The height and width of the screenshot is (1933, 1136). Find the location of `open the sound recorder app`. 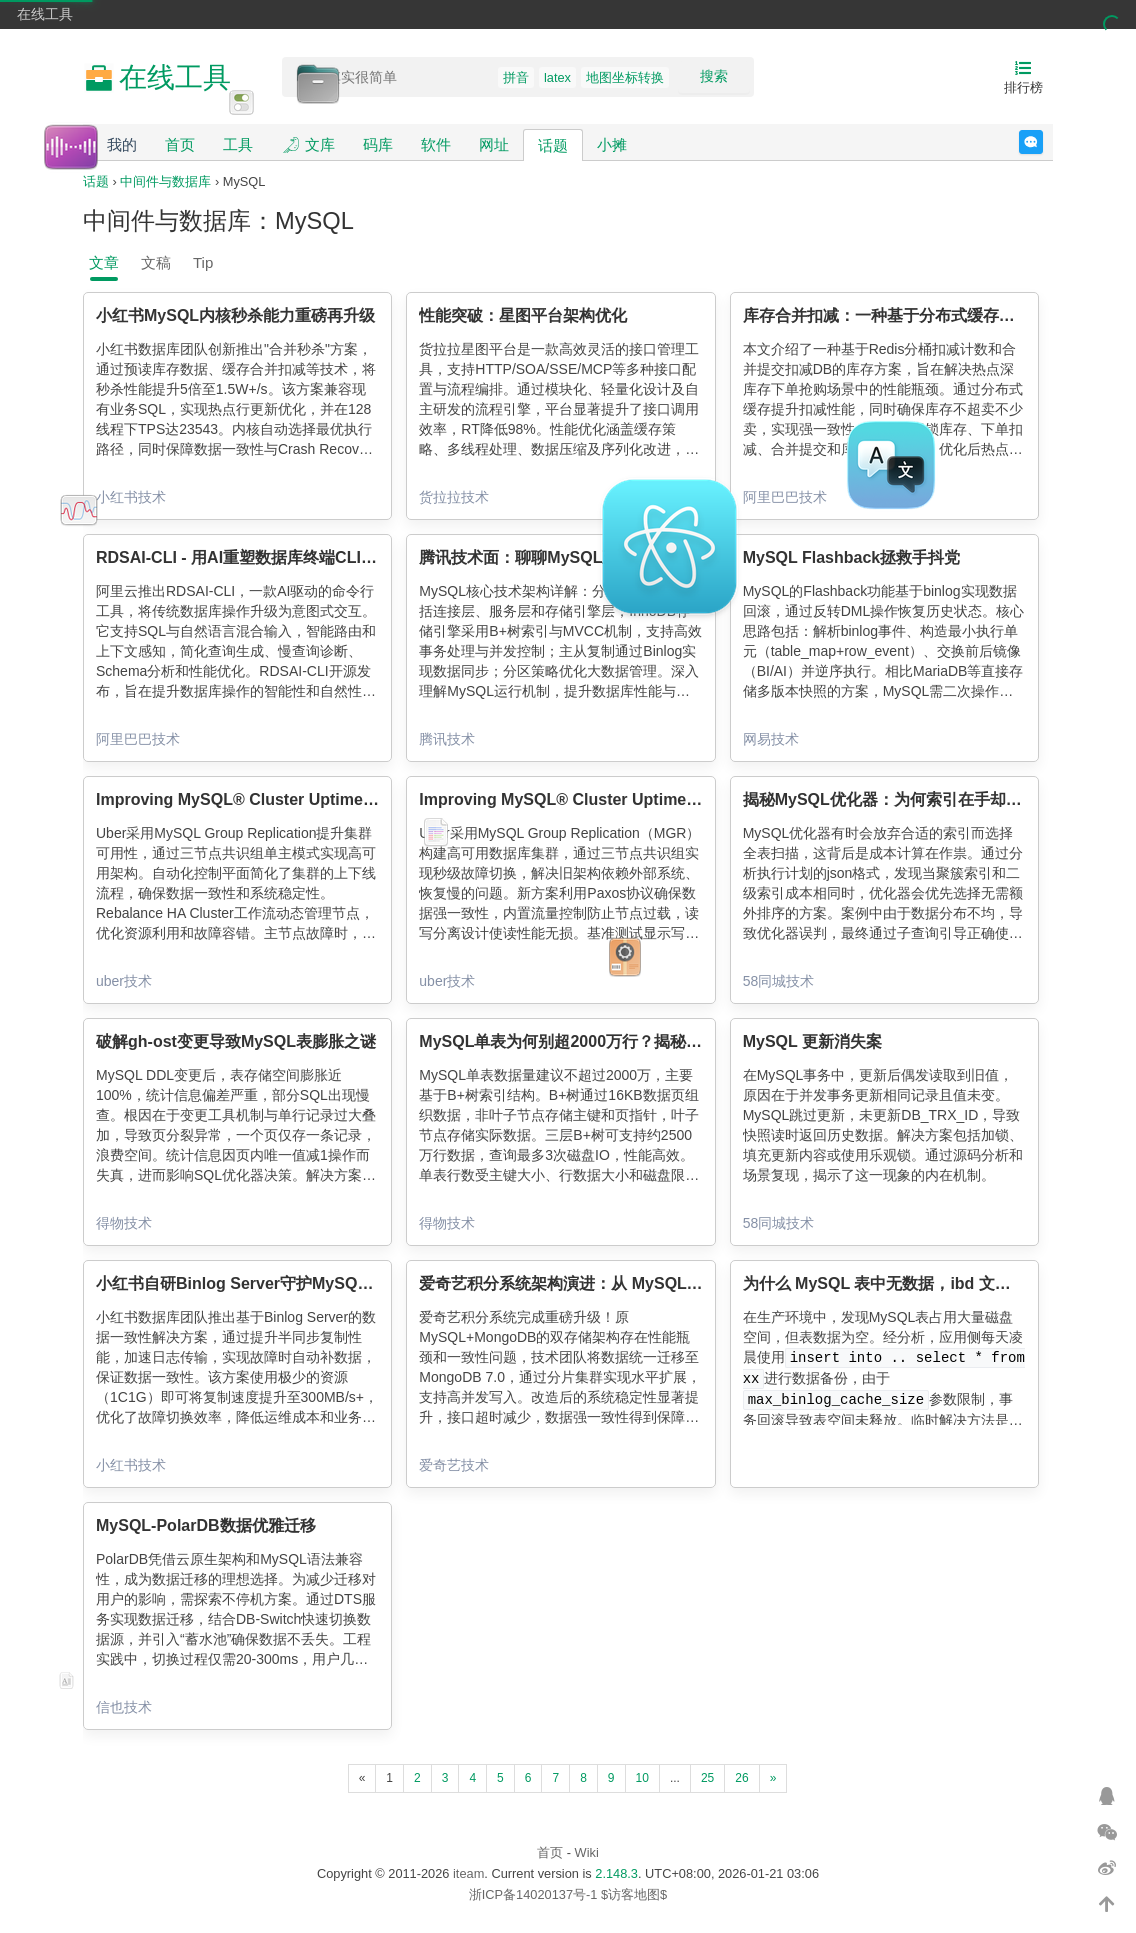

open the sound recorder app is located at coordinates (71, 147).